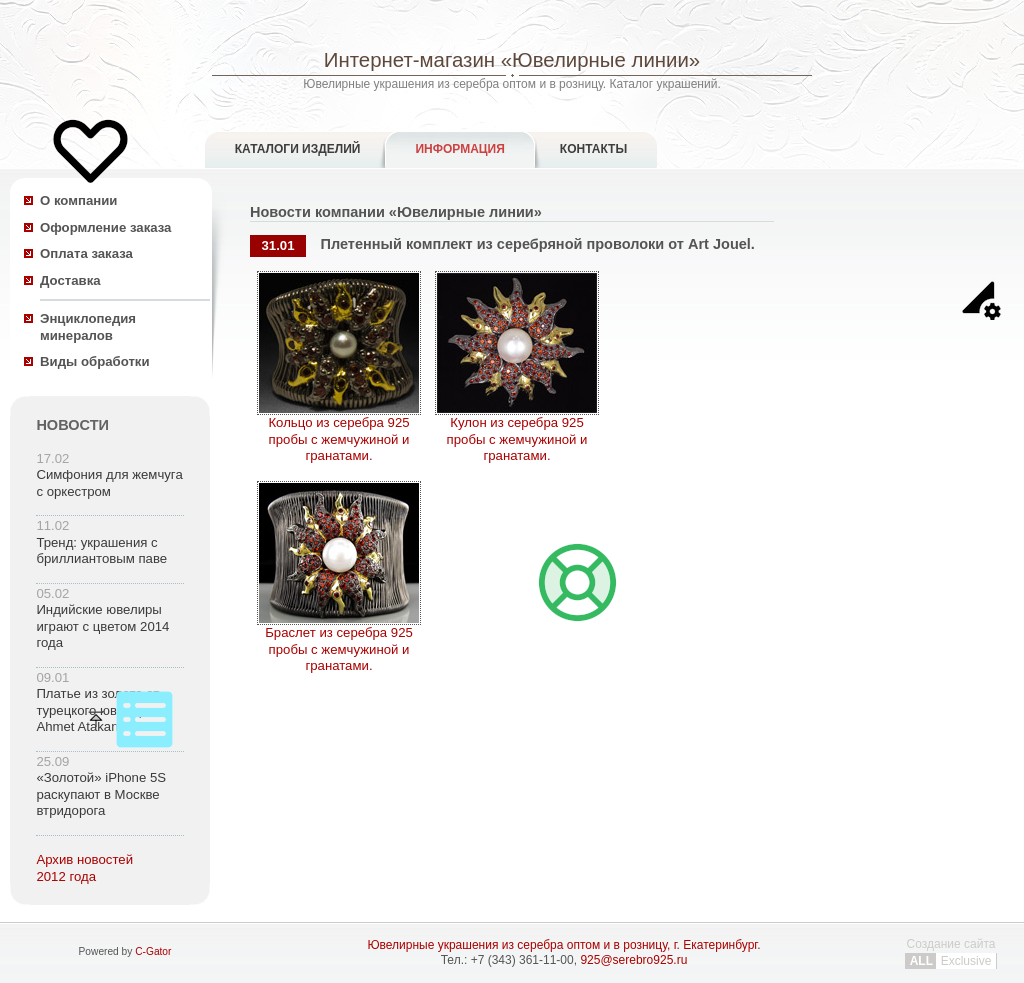 This screenshot has width=1024, height=983. I want to click on access help or support center, so click(577, 582).